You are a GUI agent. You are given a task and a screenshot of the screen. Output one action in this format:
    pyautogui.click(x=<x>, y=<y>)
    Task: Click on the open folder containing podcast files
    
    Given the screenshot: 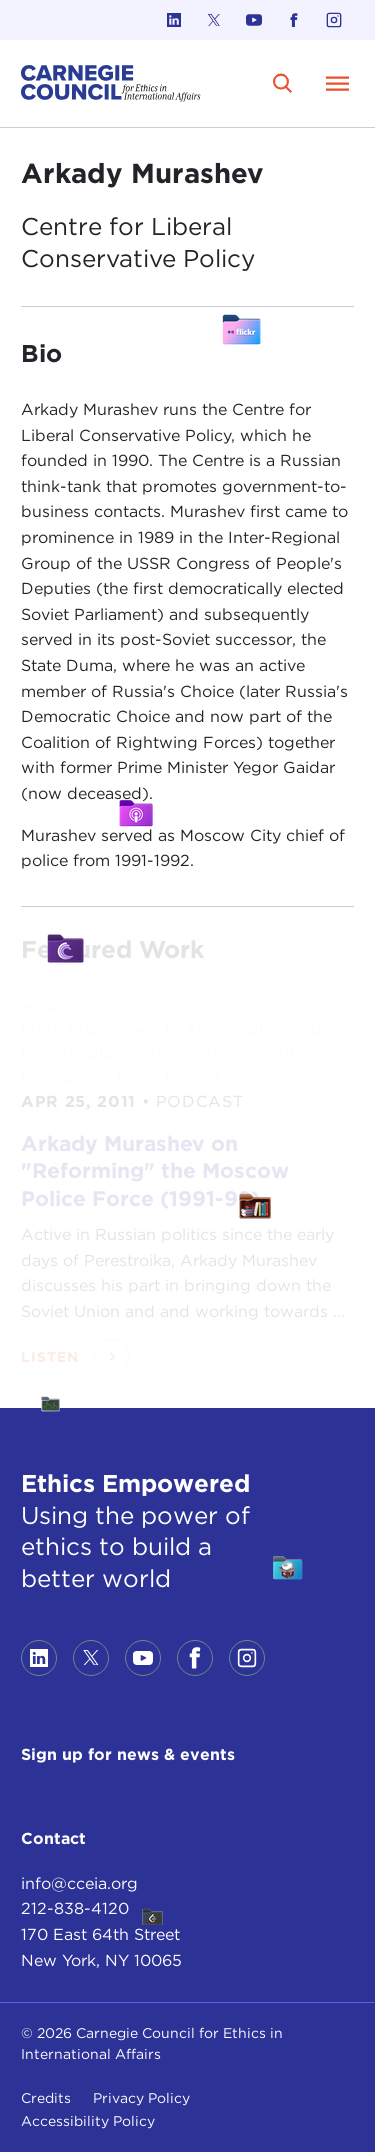 What is the action you would take?
    pyautogui.click(x=136, y=814)
    